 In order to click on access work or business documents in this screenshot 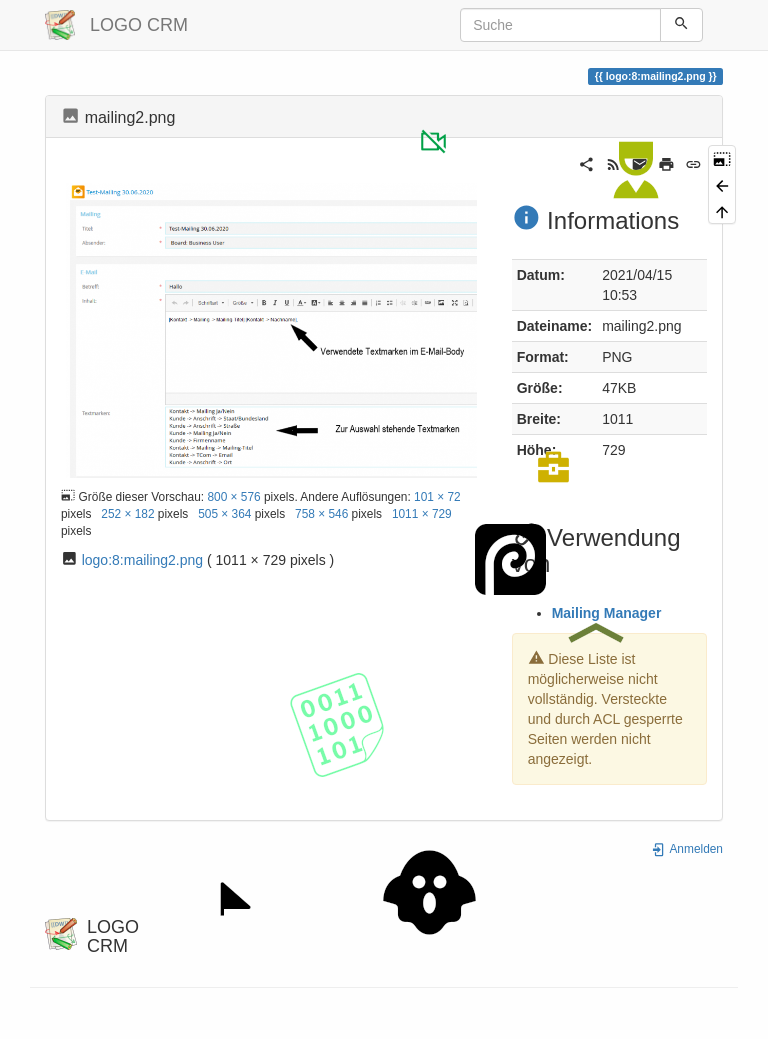, I will do `click(553, 468)`.